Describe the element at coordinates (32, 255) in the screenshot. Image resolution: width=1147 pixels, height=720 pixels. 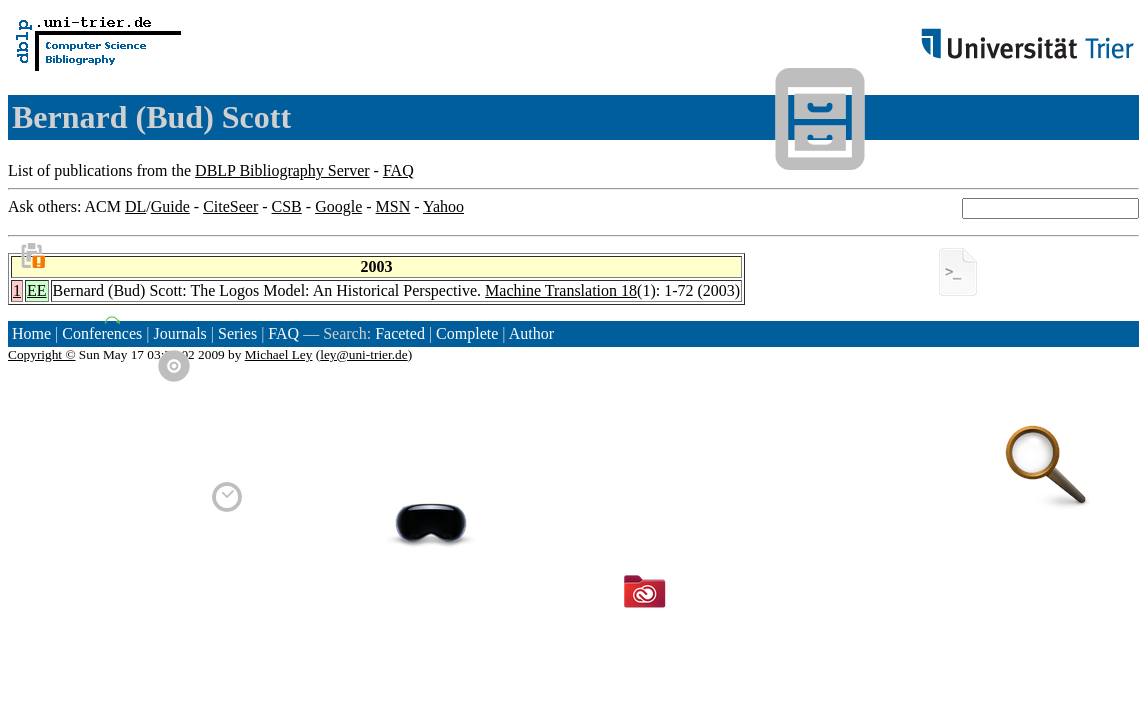
I see `indicates a task or item is due or requires attention` at that location.